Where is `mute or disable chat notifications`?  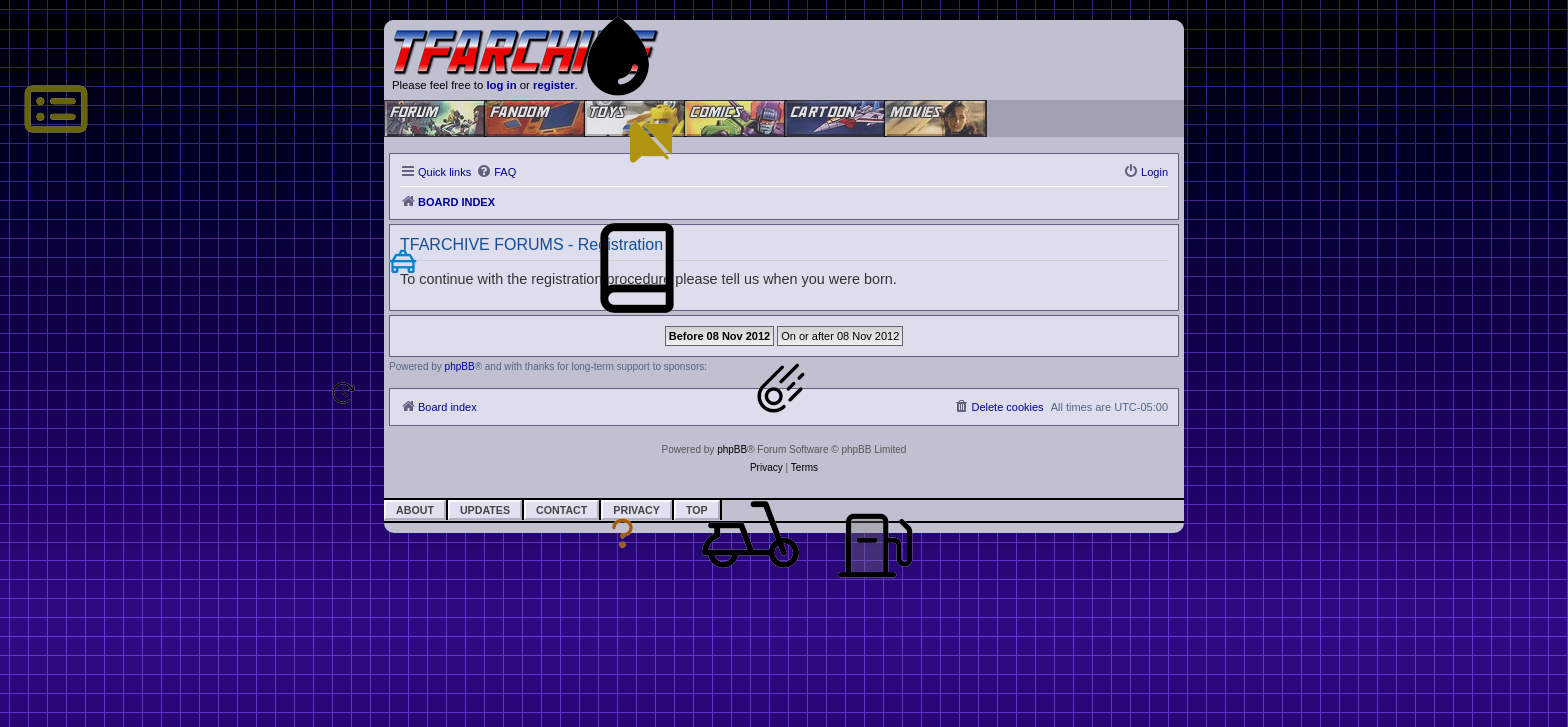
mute or disable chat notifications is located at coordinates (651, 140).